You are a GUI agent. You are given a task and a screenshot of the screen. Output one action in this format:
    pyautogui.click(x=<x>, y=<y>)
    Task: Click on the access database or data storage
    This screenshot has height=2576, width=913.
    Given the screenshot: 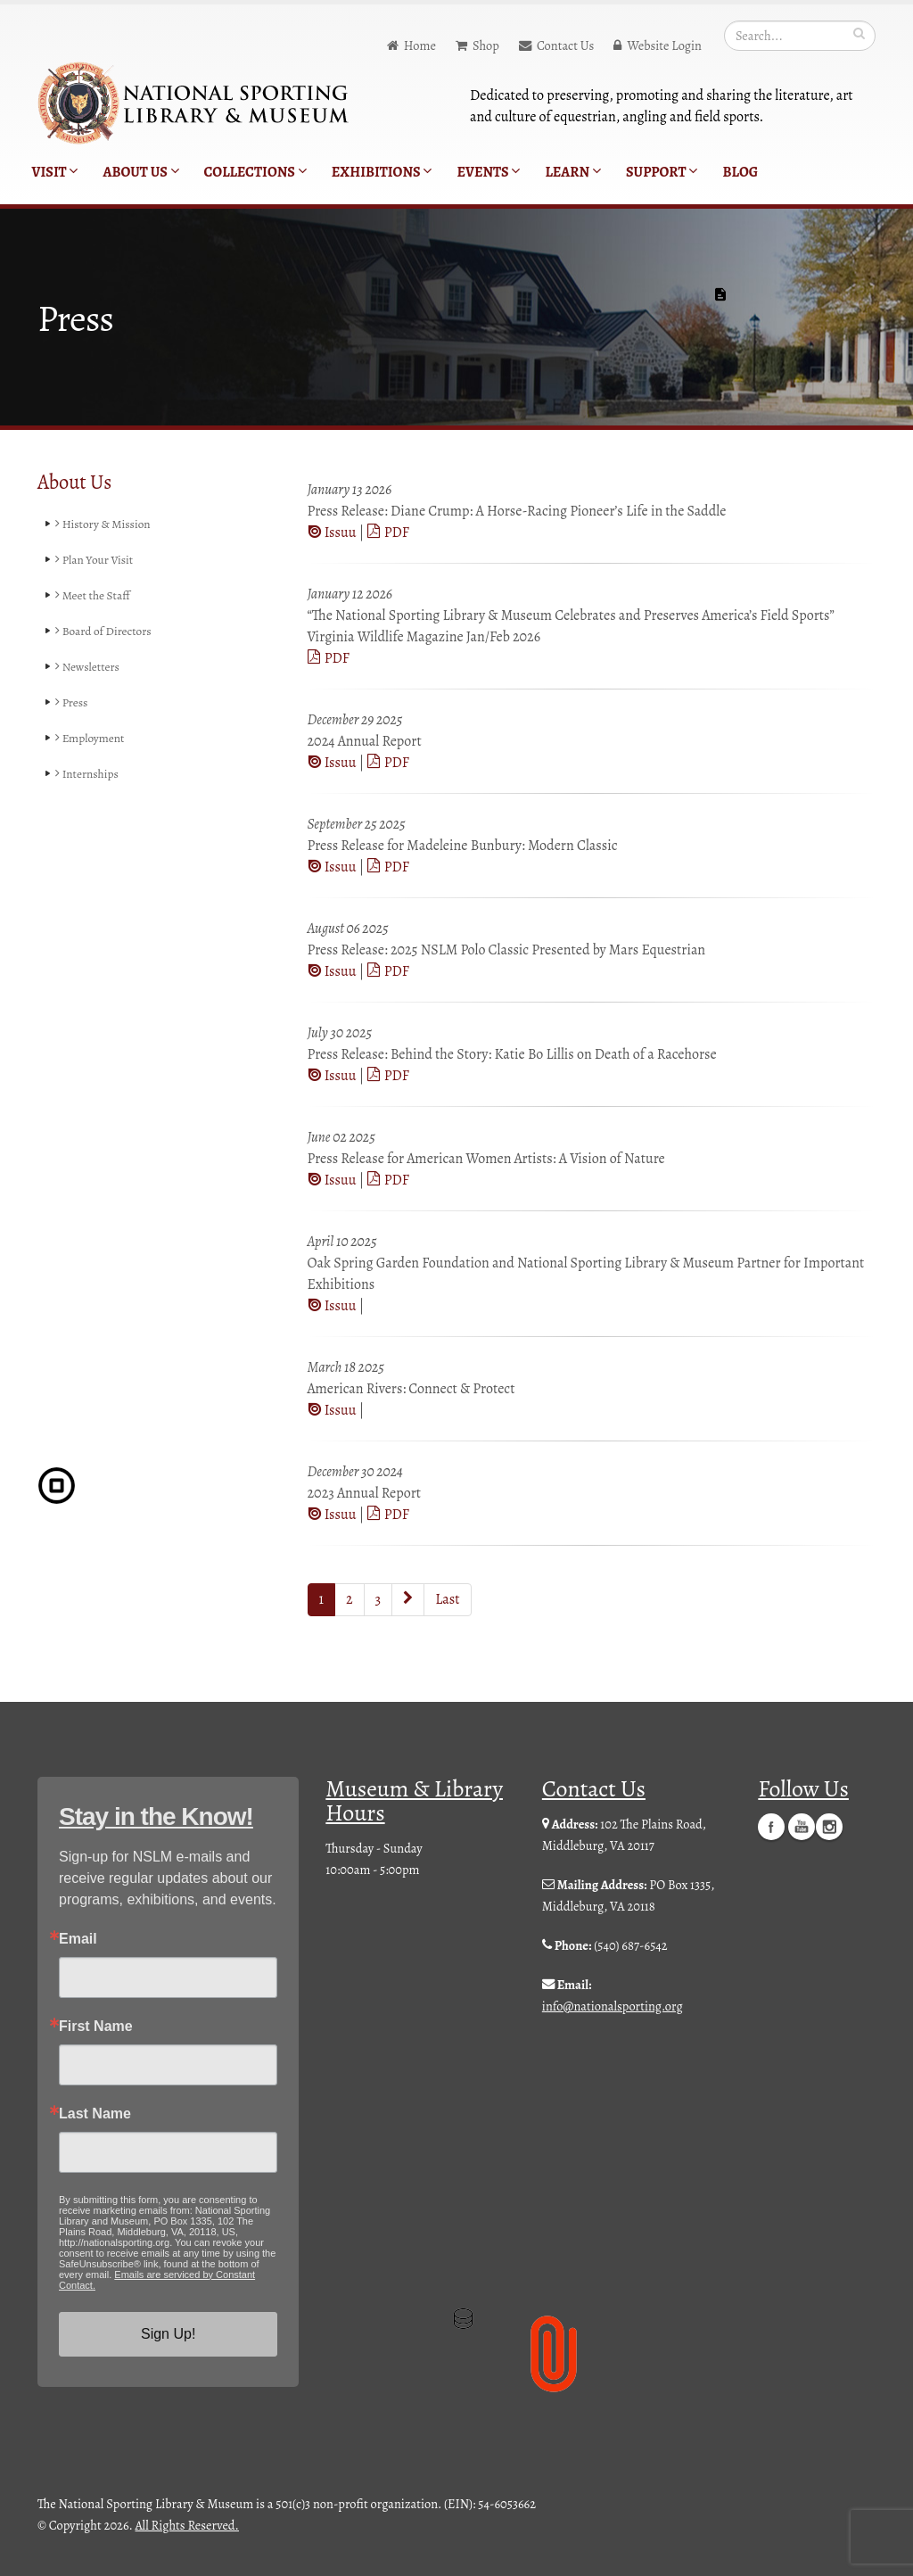 What is the action you would take?
    pyautogui.click(x=463, y=2318)
    